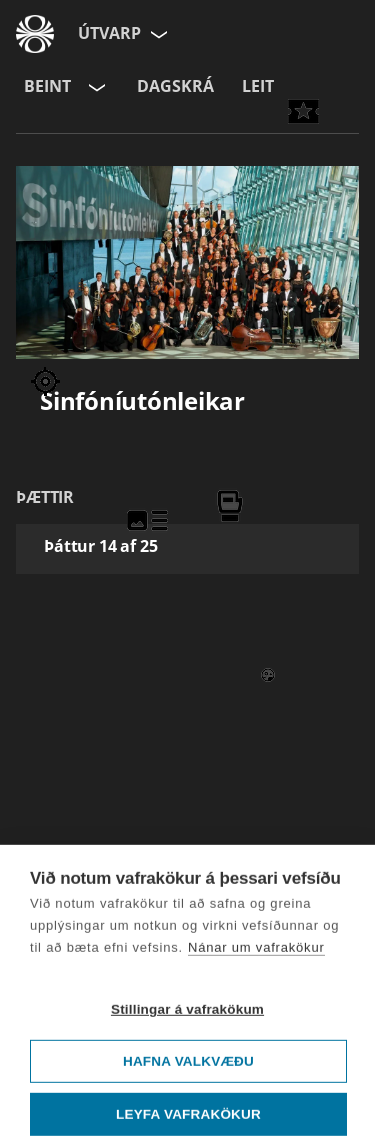 This screenshot has height=1145, width=375. Describe the element at coordinates (268, 675) in the screenshot. I see `view supervised or child accounts` at that location.